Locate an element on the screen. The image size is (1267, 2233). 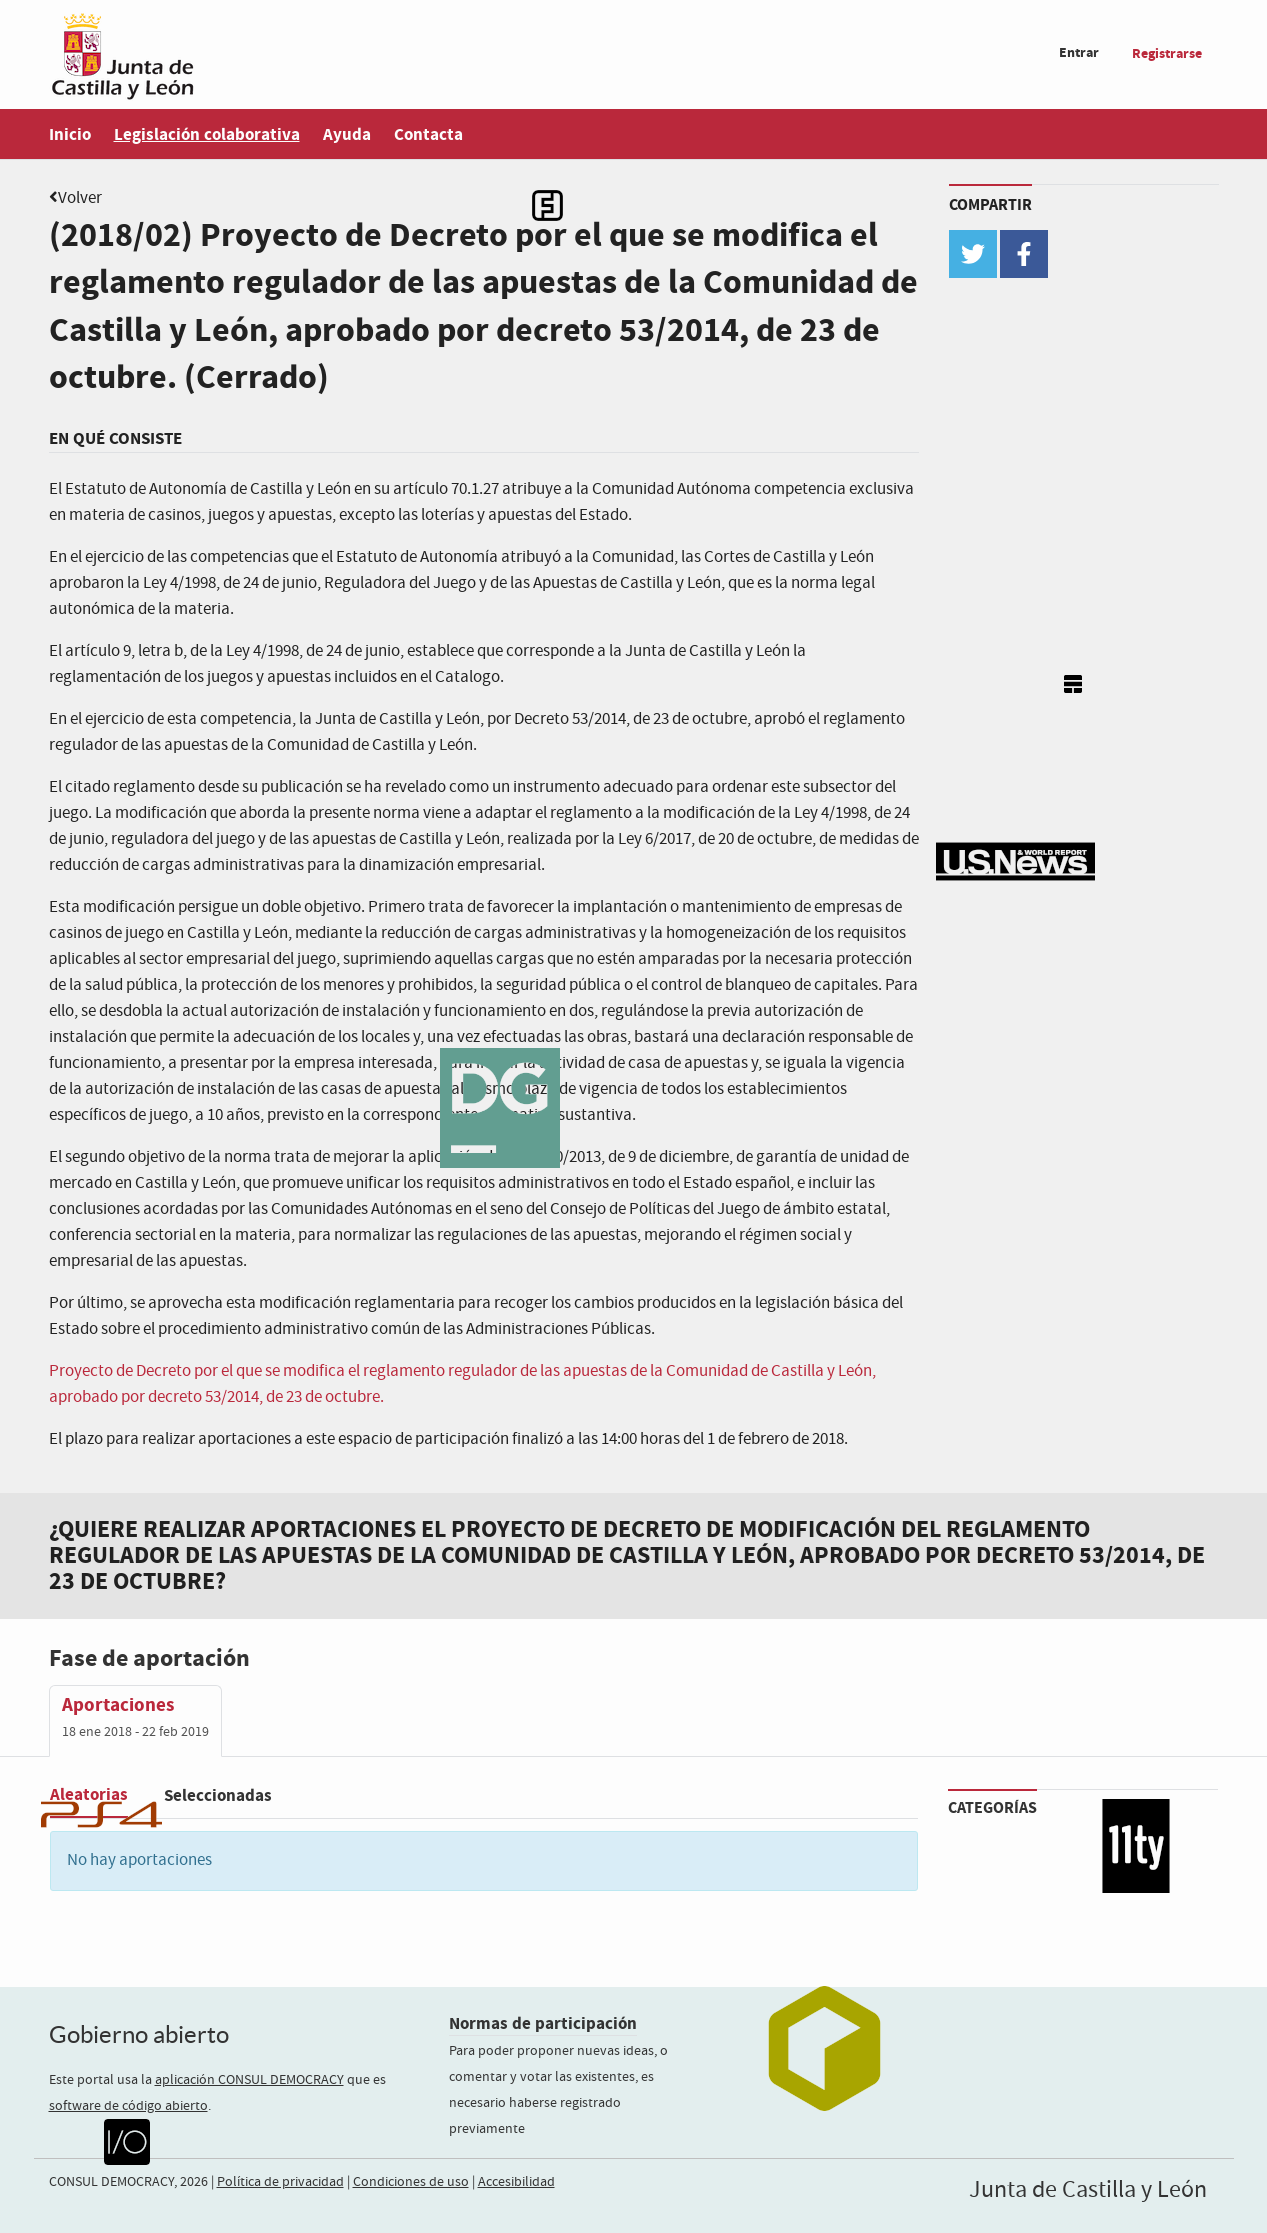
webdriverio automation framework logo is located at coordinates (127, 2142).